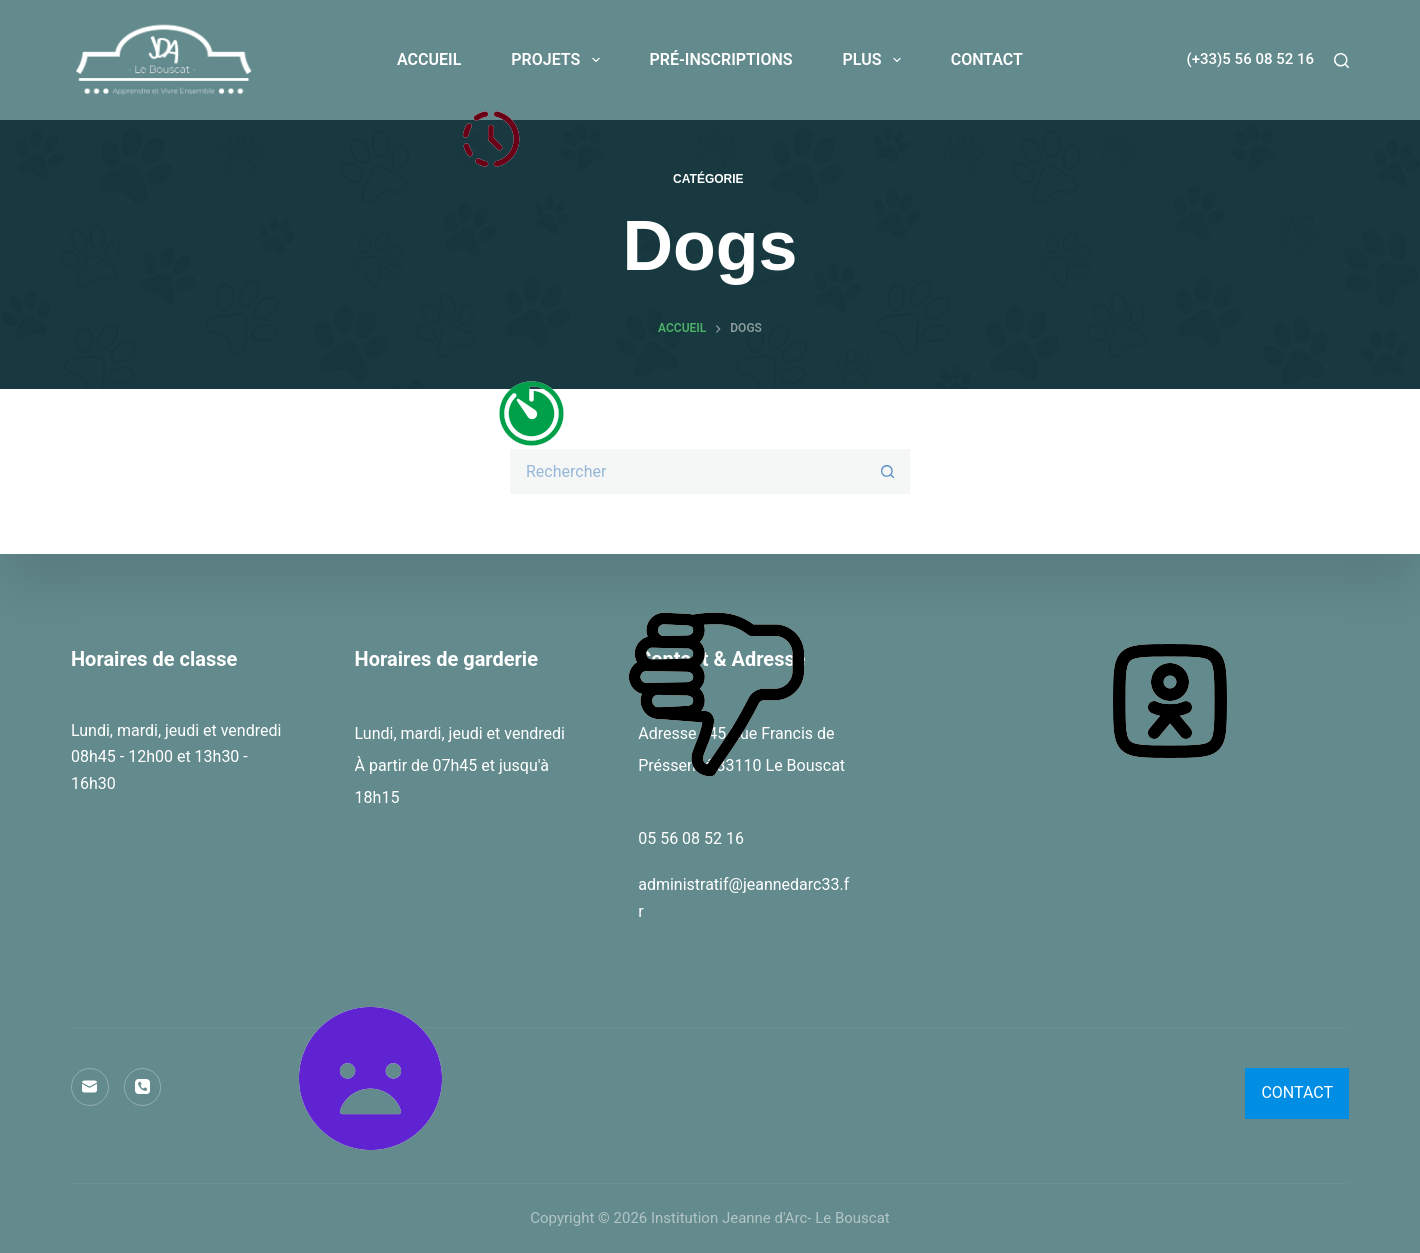  I want to click on dislike or downvote content, so click(716, 694).